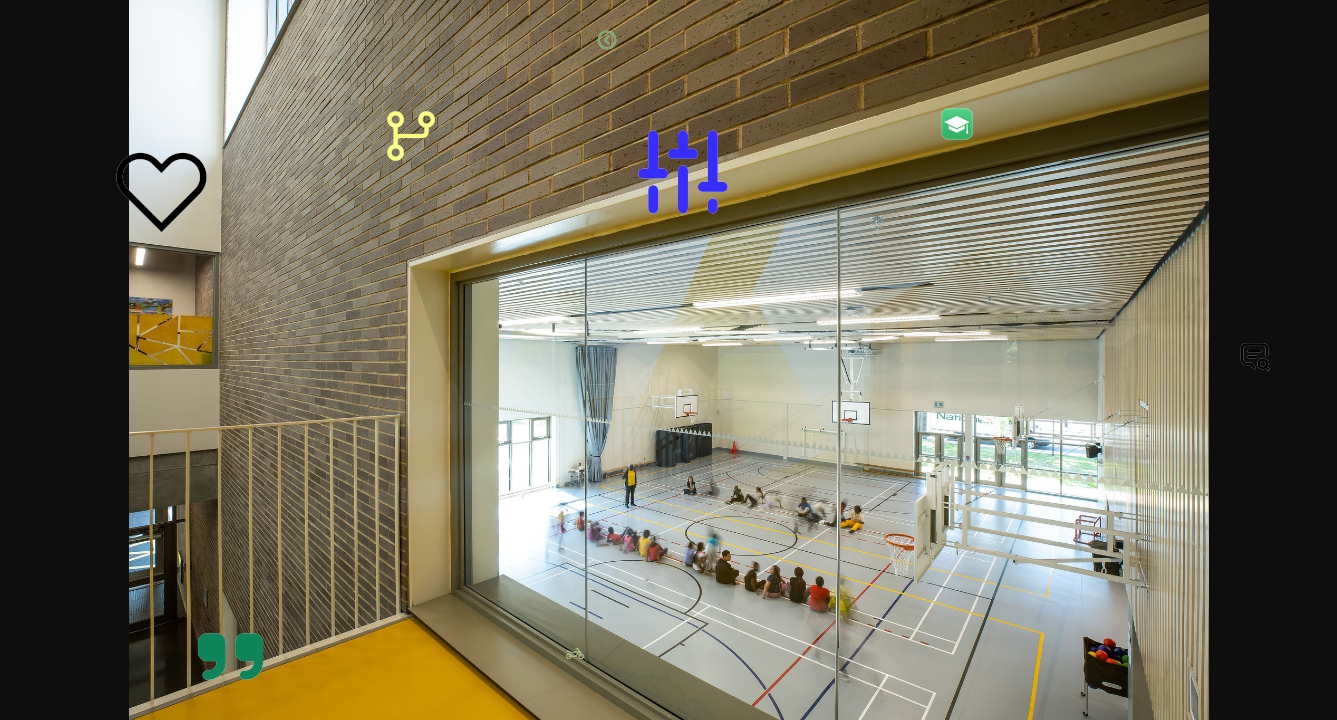 The image size is (1337, 720). What do you see at coordinates (575, 654) in the screenshot?
I see `select motorcycle as vehicle type` at bounding box center [575, 654].